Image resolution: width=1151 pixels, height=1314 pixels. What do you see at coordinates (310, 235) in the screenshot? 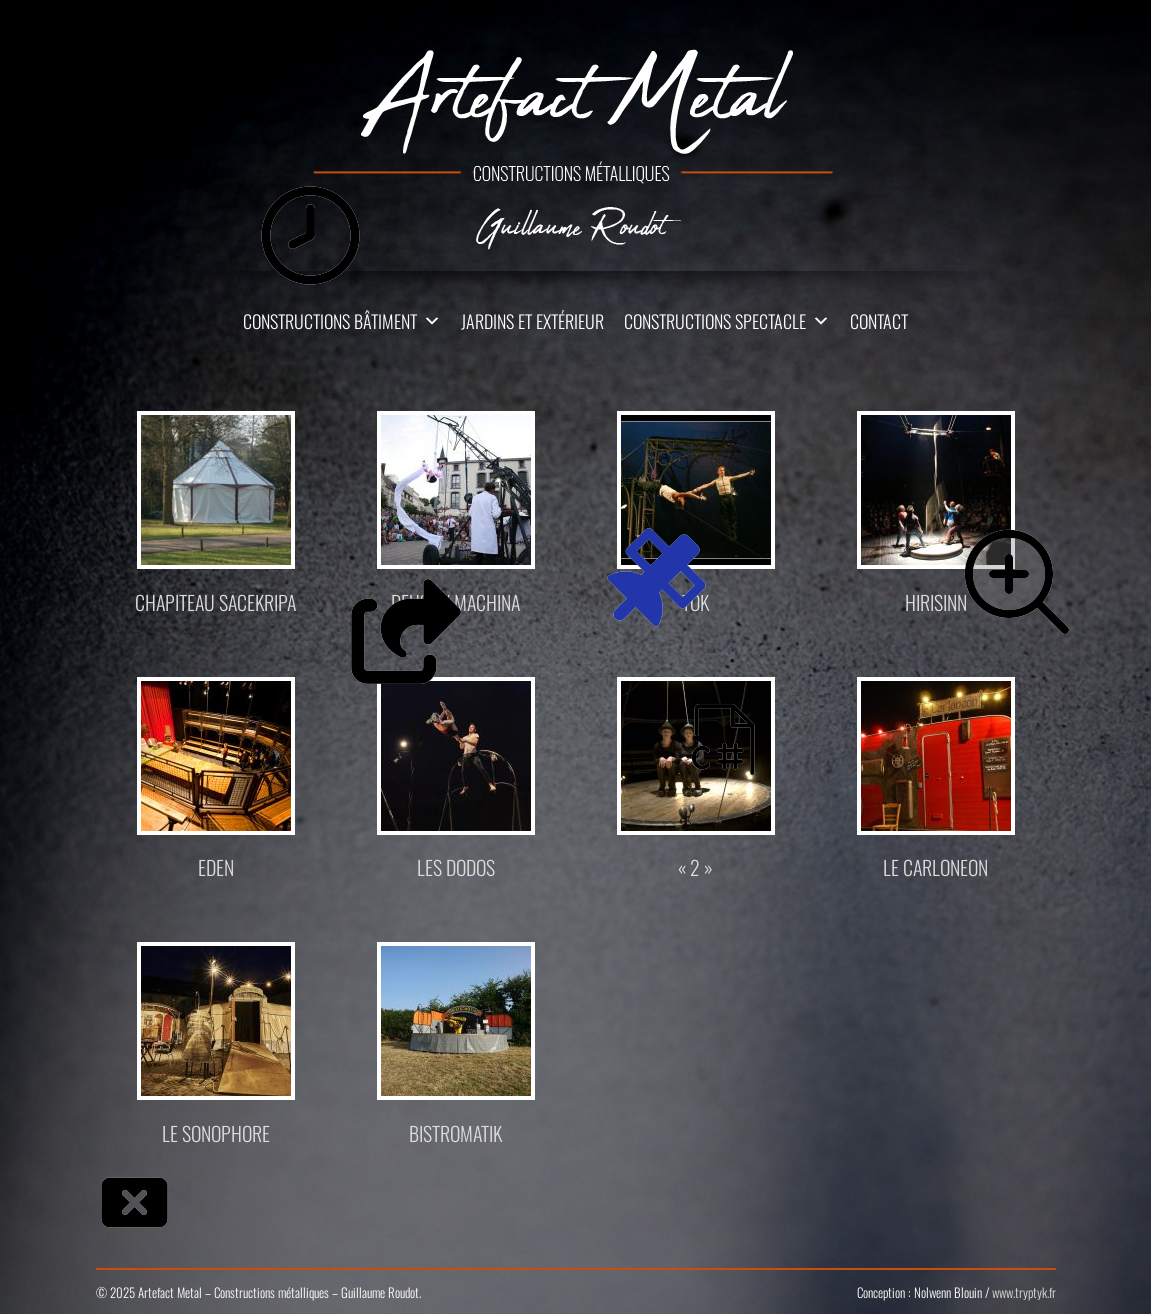
I see `indicates 8 o'clock time` at bounding box center [310, 235].